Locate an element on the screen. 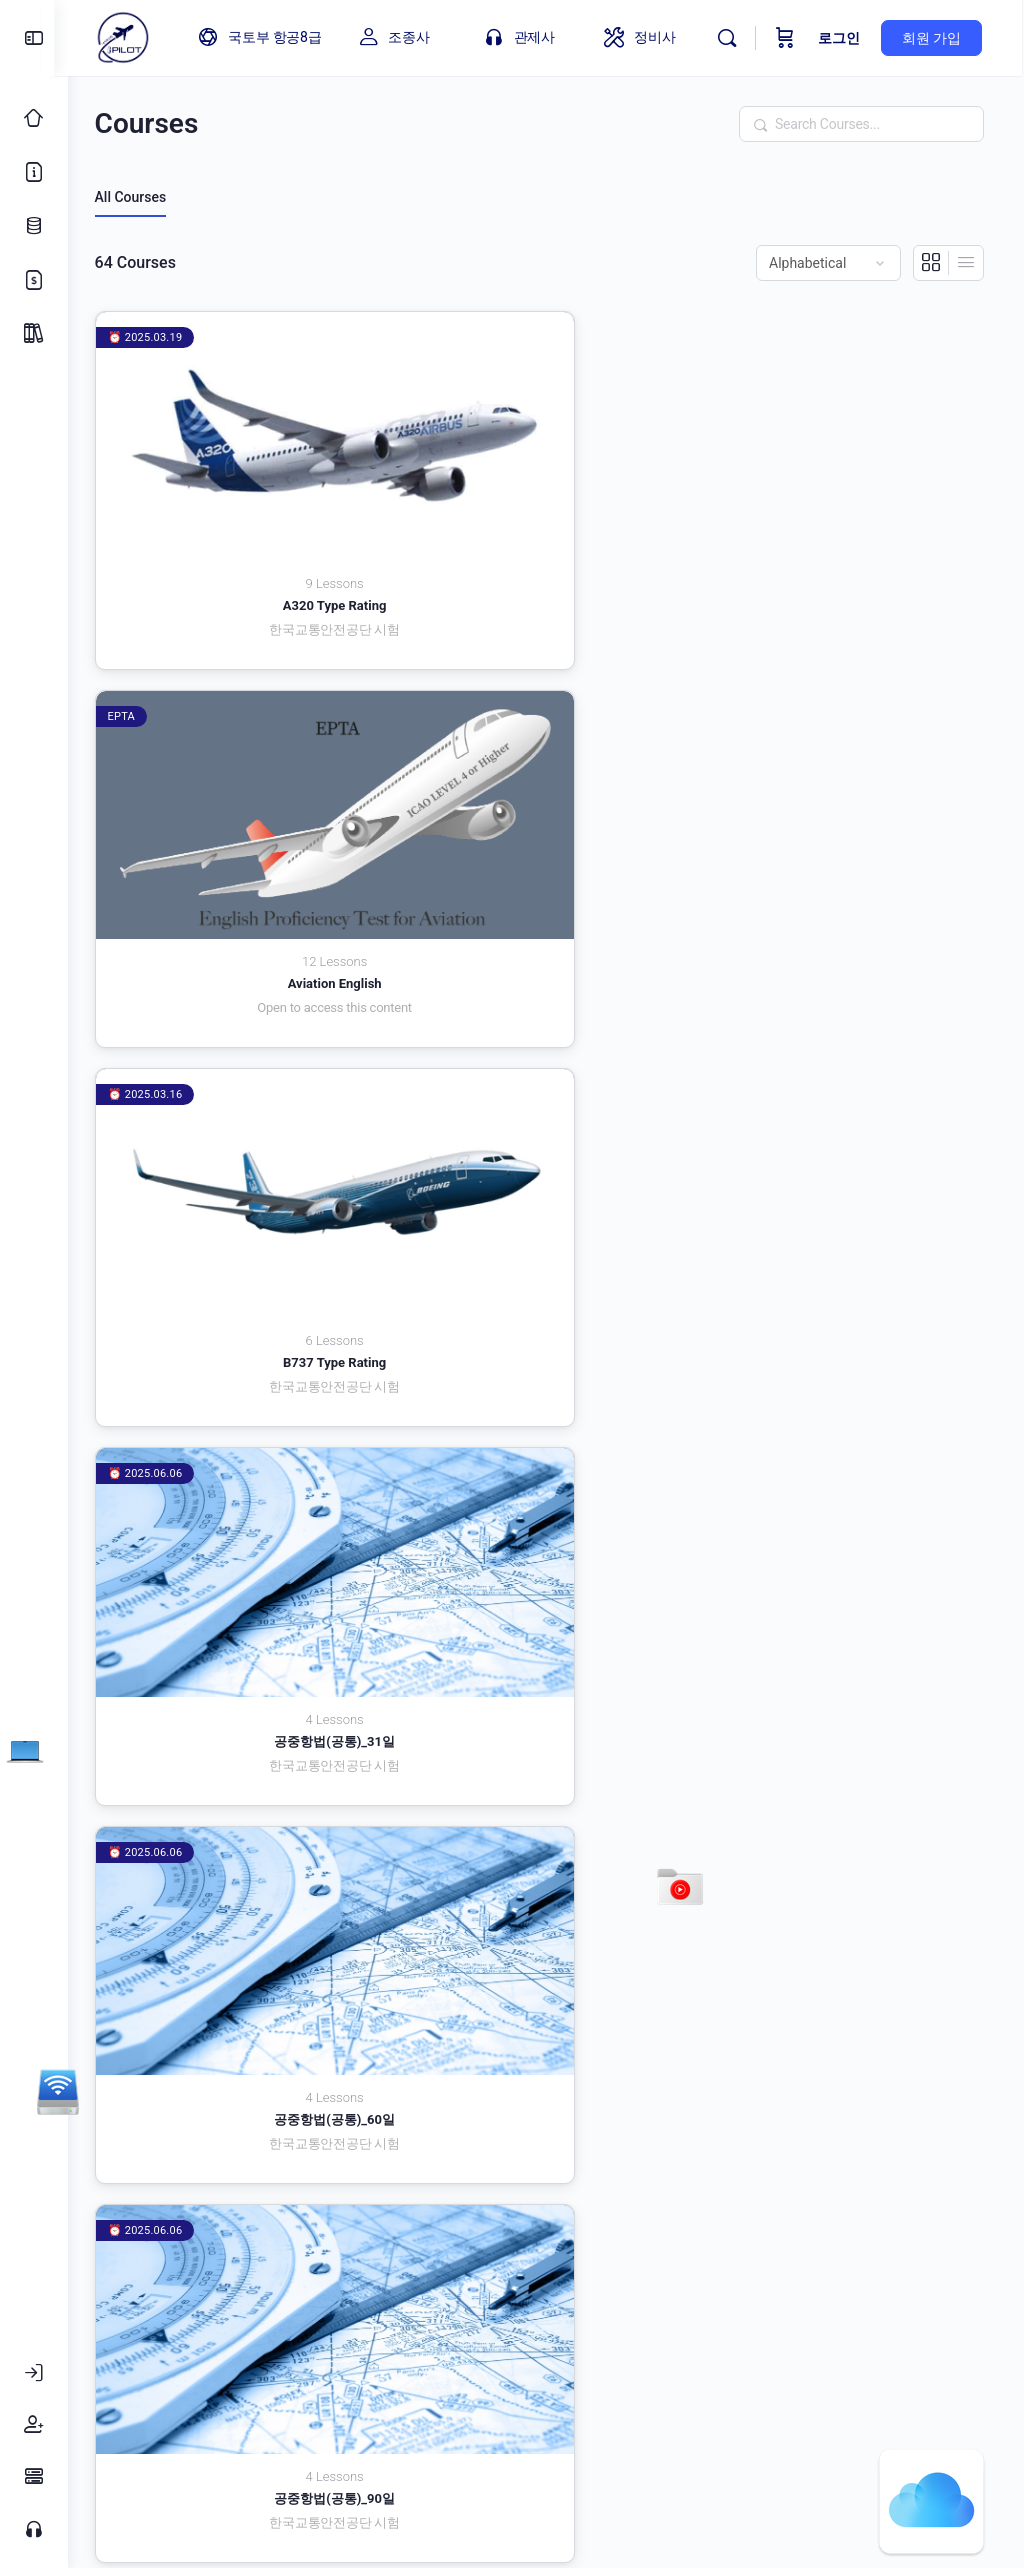  access wireless network storage is located at coordinates (58, 2093).